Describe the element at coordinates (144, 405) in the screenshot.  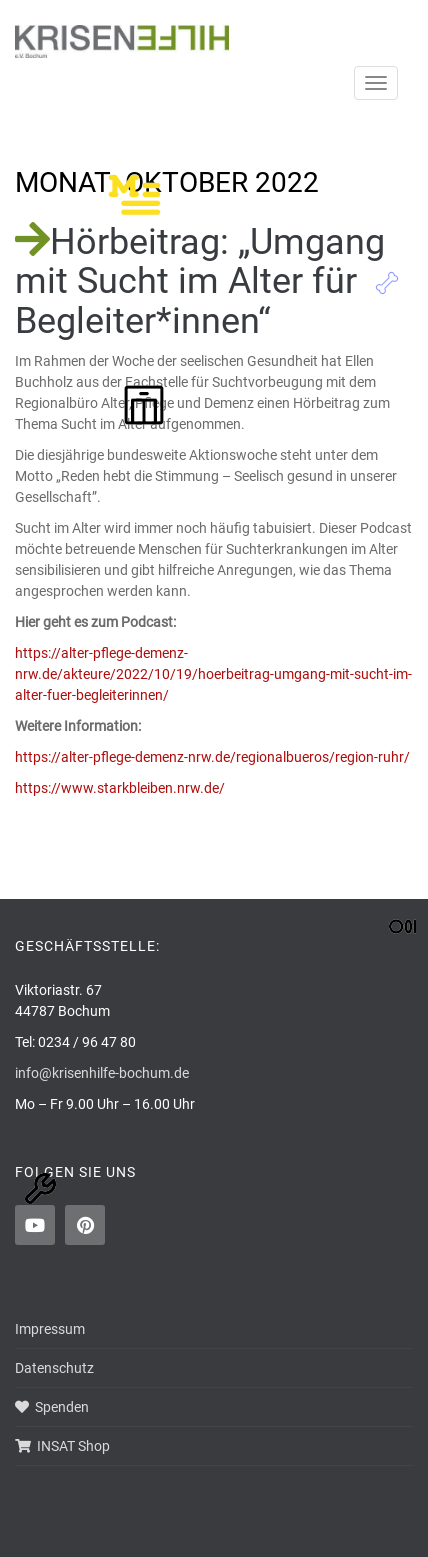
I see `indicates elevator access nearby` at that location.